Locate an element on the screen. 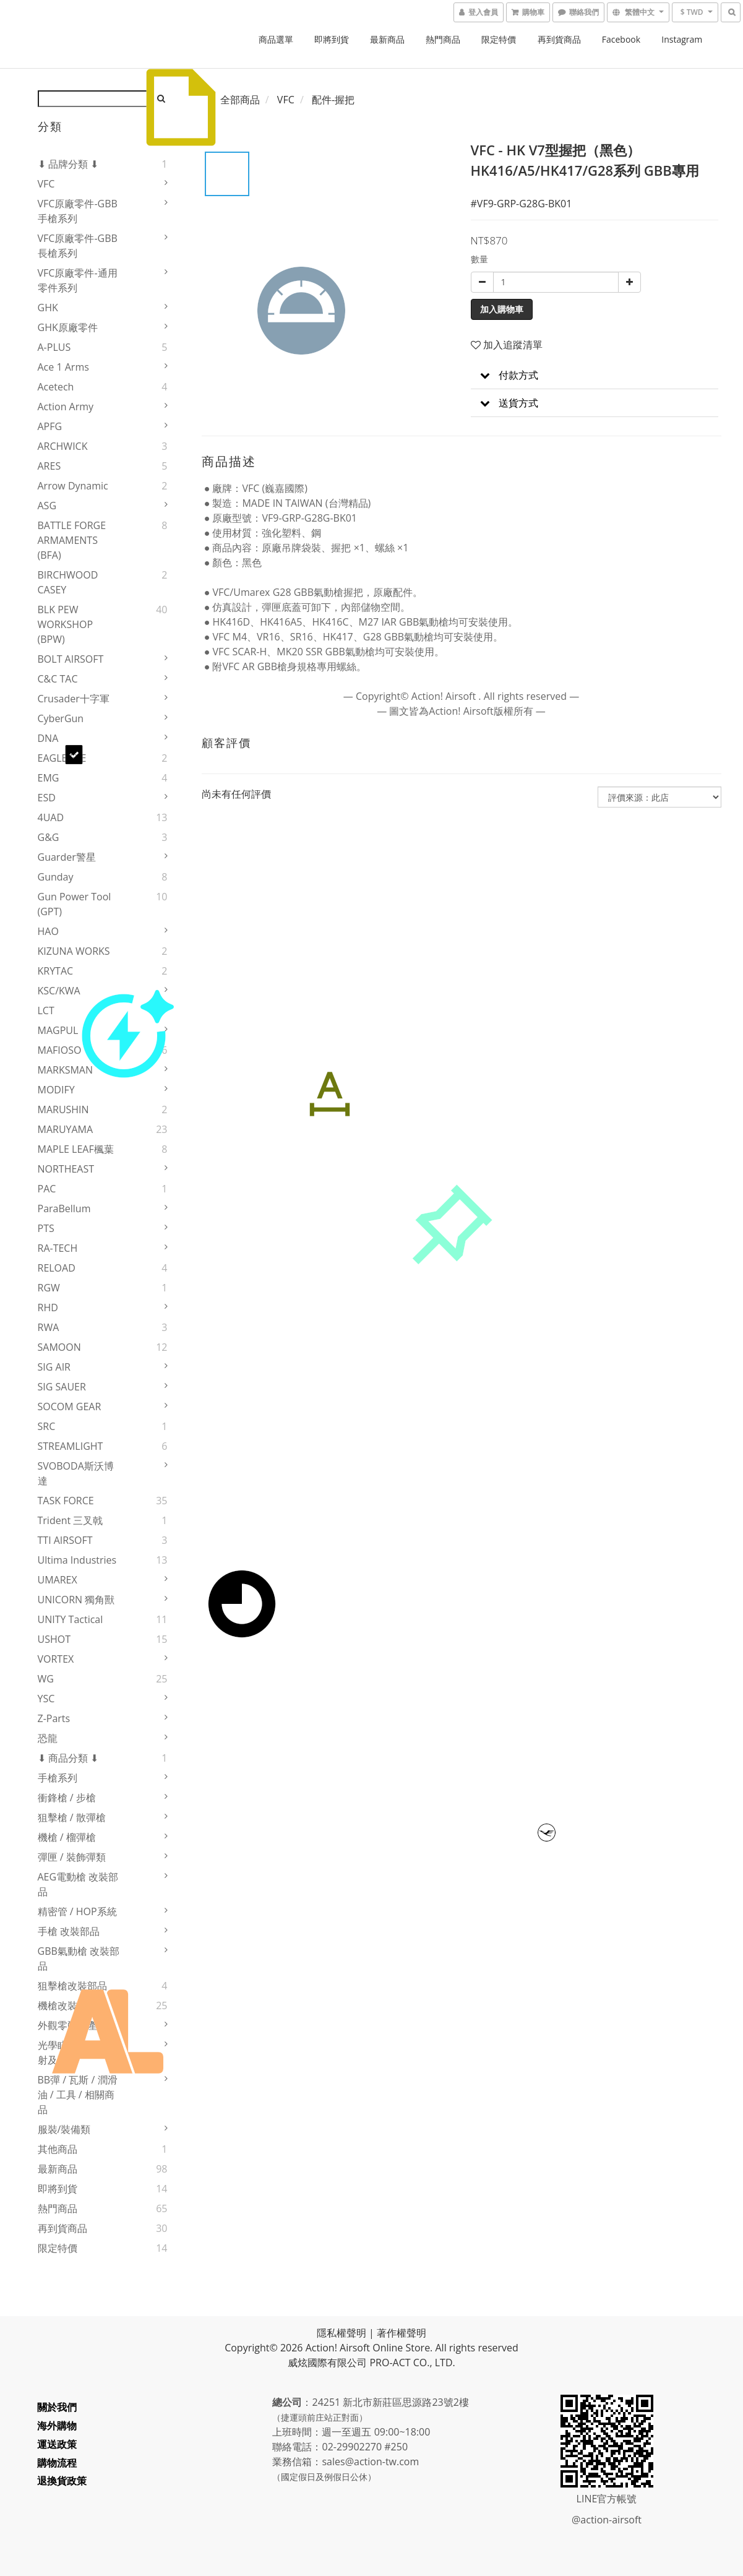  access Lufthansa airline services is located at coordinates (546, 1832).